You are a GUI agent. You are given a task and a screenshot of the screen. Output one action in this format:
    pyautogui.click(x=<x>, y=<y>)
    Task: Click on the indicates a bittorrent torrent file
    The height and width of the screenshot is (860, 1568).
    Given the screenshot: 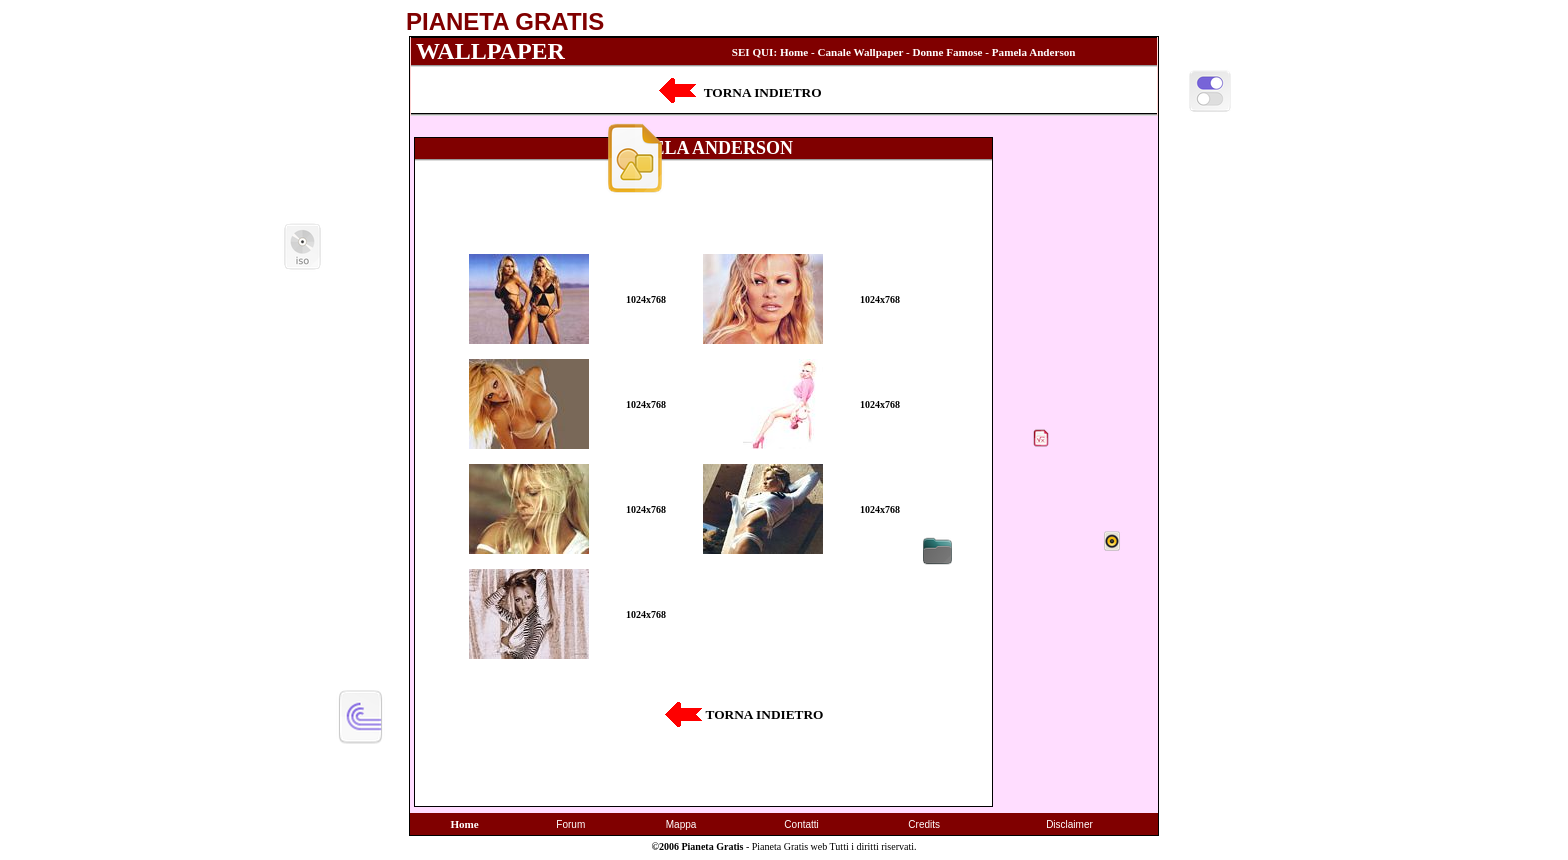 What is the action you would take?
    pyautogui.click(x=360, y=716)
    